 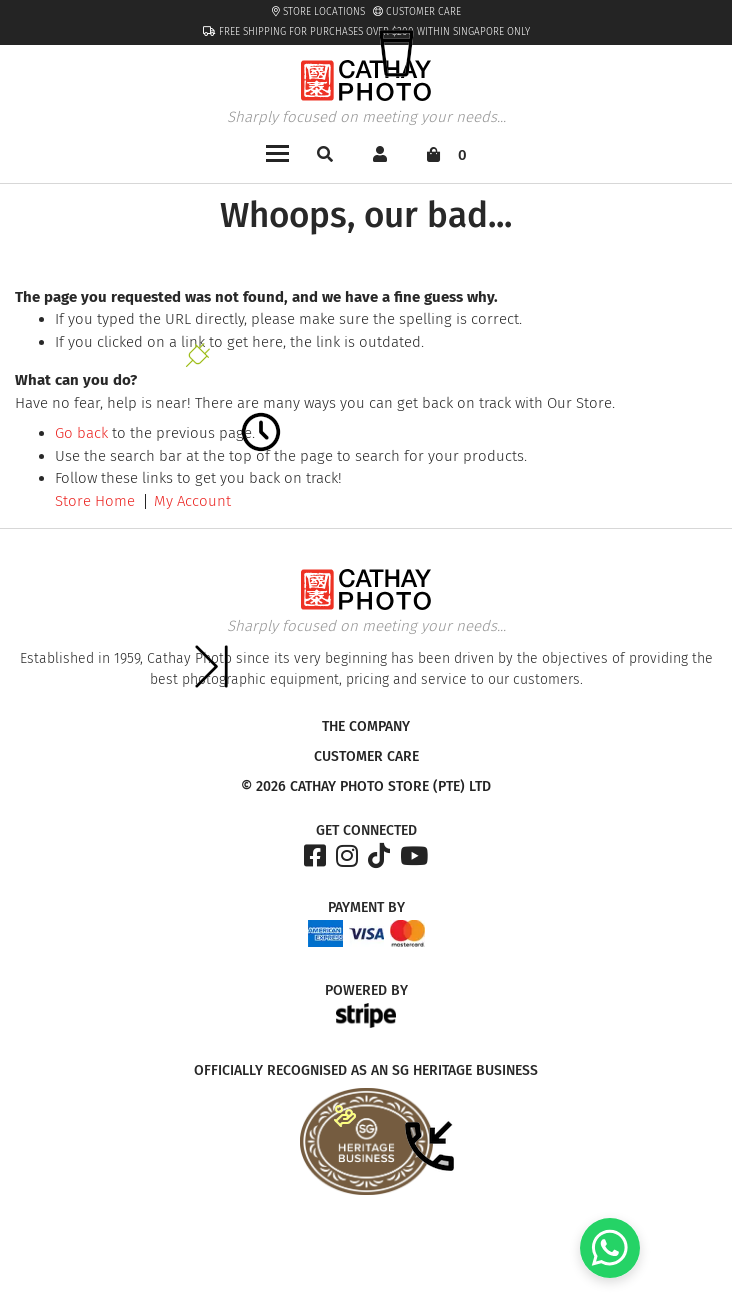 What do you see at coordinates (197, 355) in the screenshot?
I see `connect to a power source` at bounding box center [197, 355].